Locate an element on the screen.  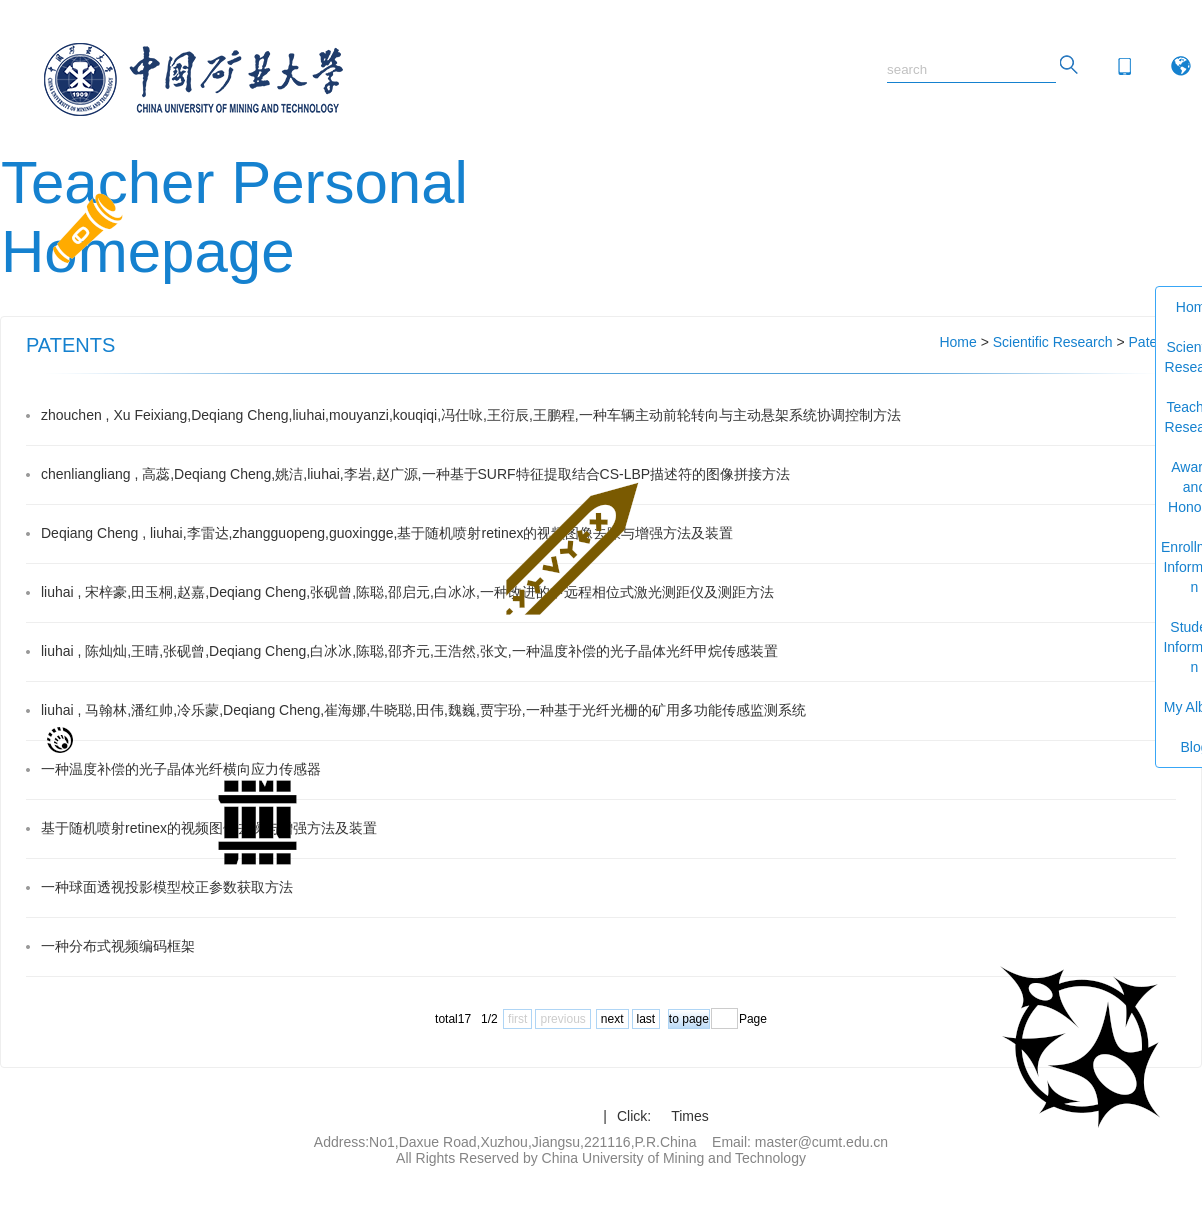
activate sonic or speed boost ability is located at coordinates (60, 740).